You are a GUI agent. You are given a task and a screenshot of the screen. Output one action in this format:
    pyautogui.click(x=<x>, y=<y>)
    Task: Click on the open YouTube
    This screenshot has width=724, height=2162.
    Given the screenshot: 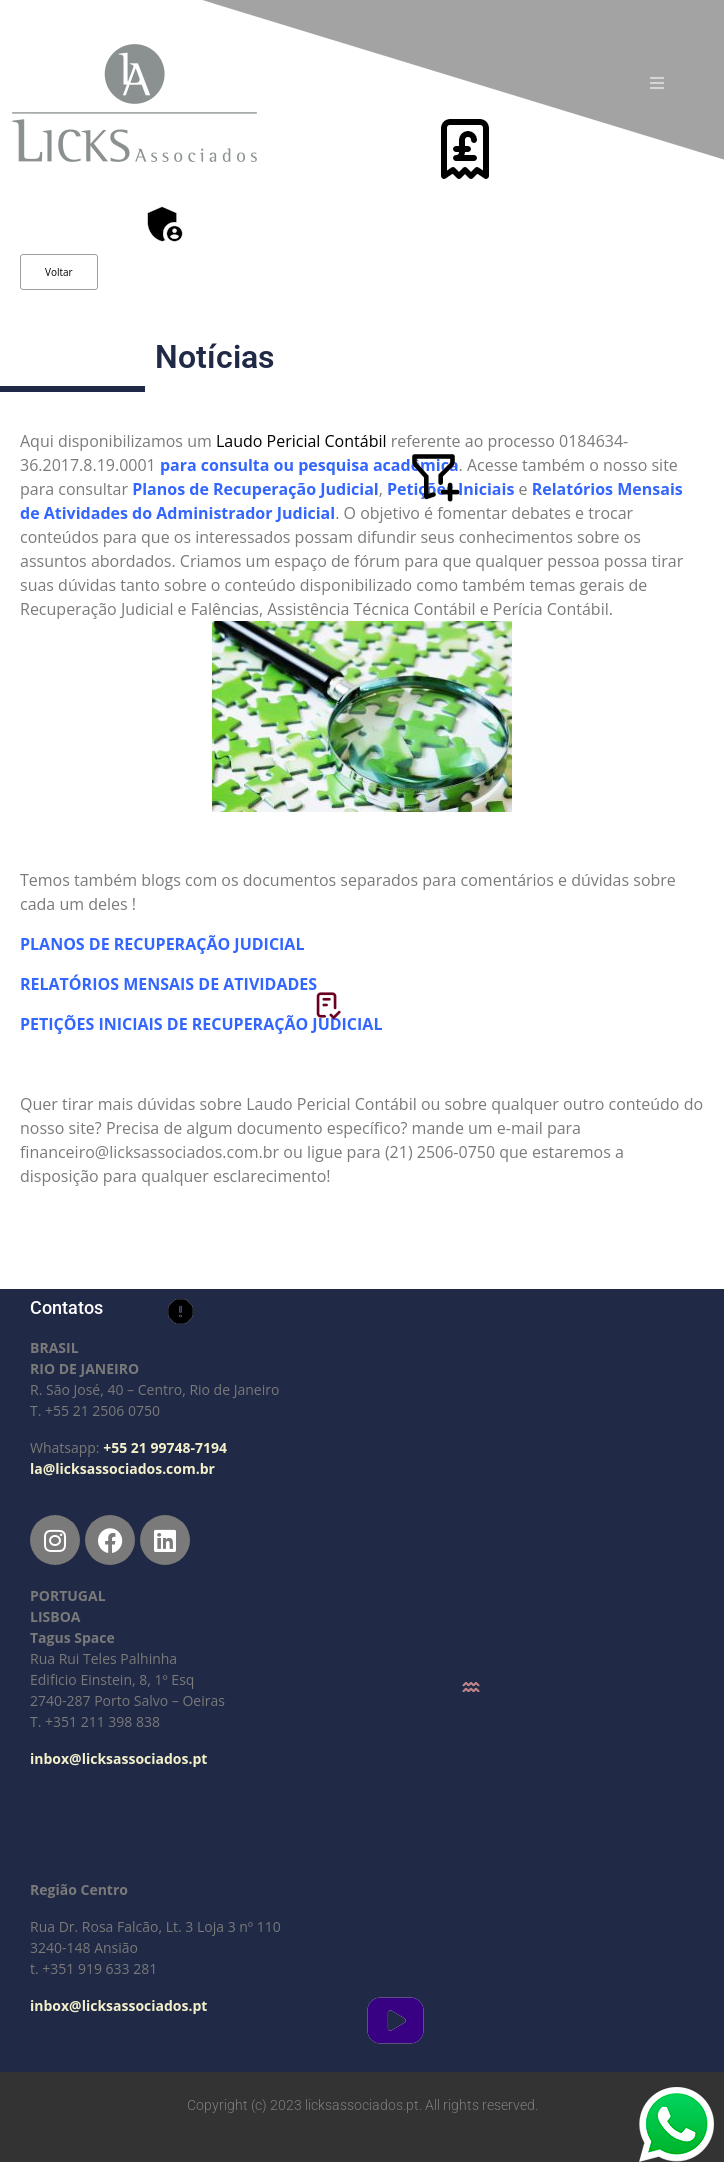 What is the action you would take?
    pyautogui.click(x=395, y=2020)
    